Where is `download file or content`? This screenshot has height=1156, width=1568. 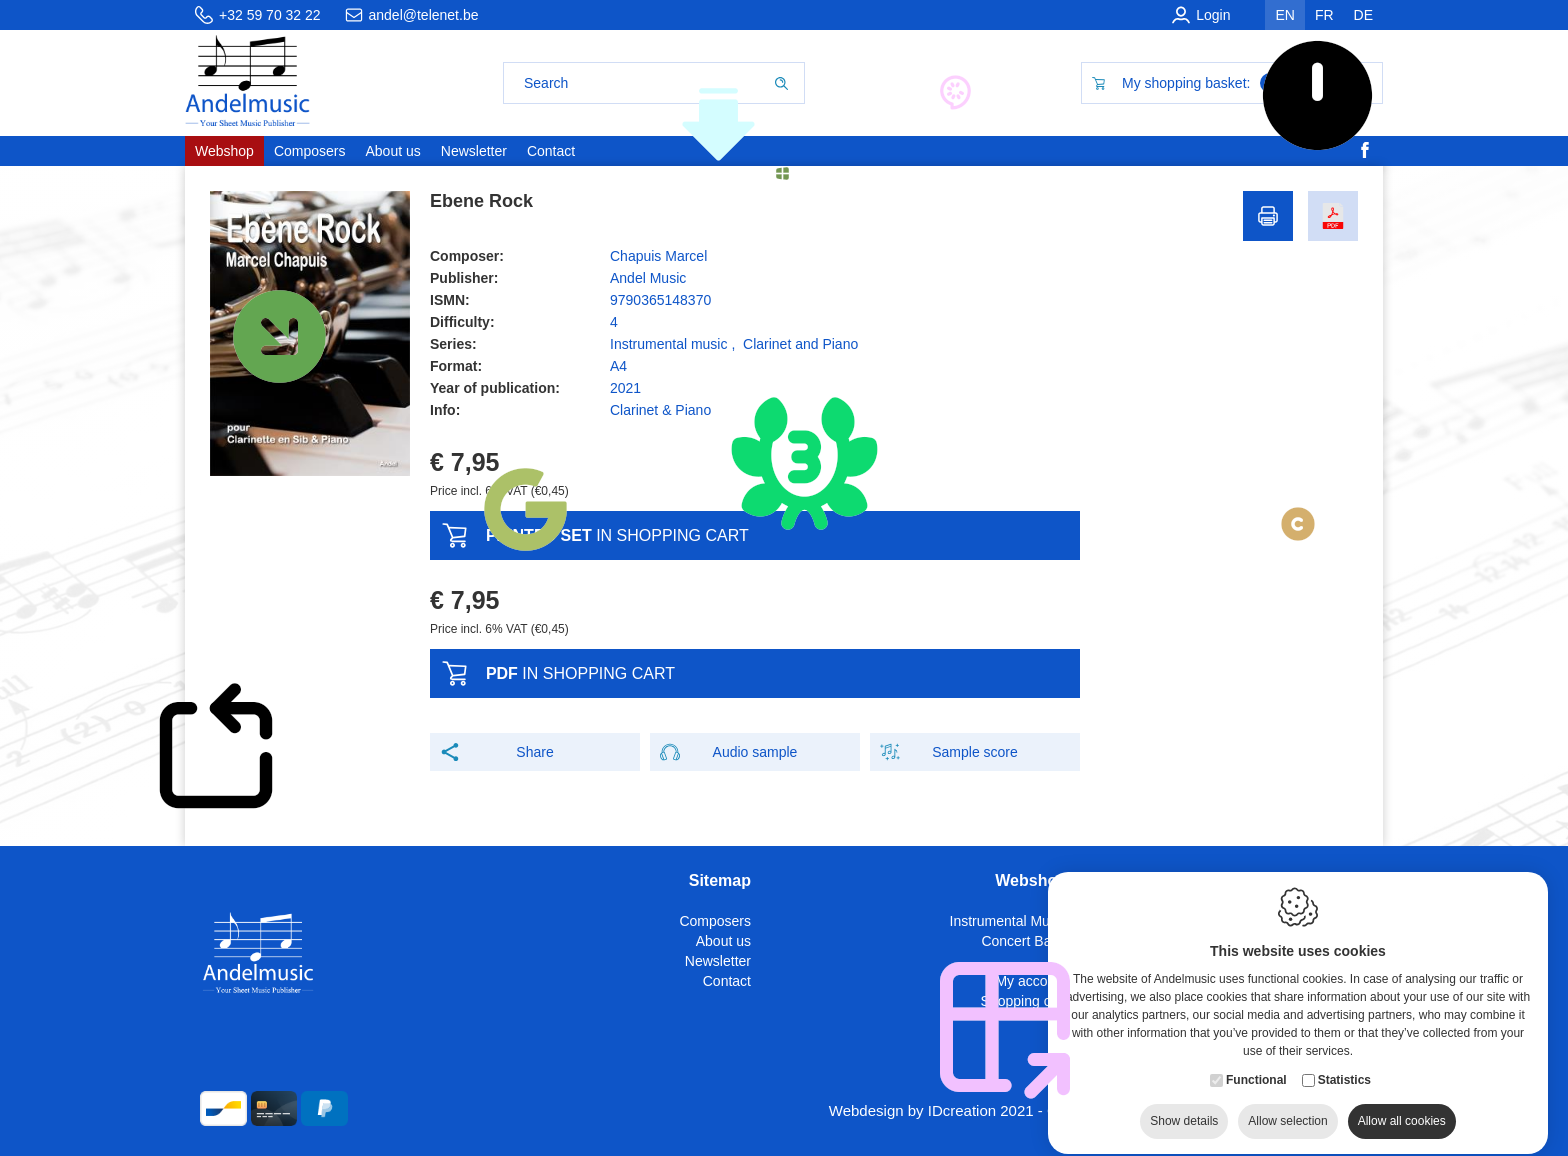 download file or content is located at coordinates (718, 121).